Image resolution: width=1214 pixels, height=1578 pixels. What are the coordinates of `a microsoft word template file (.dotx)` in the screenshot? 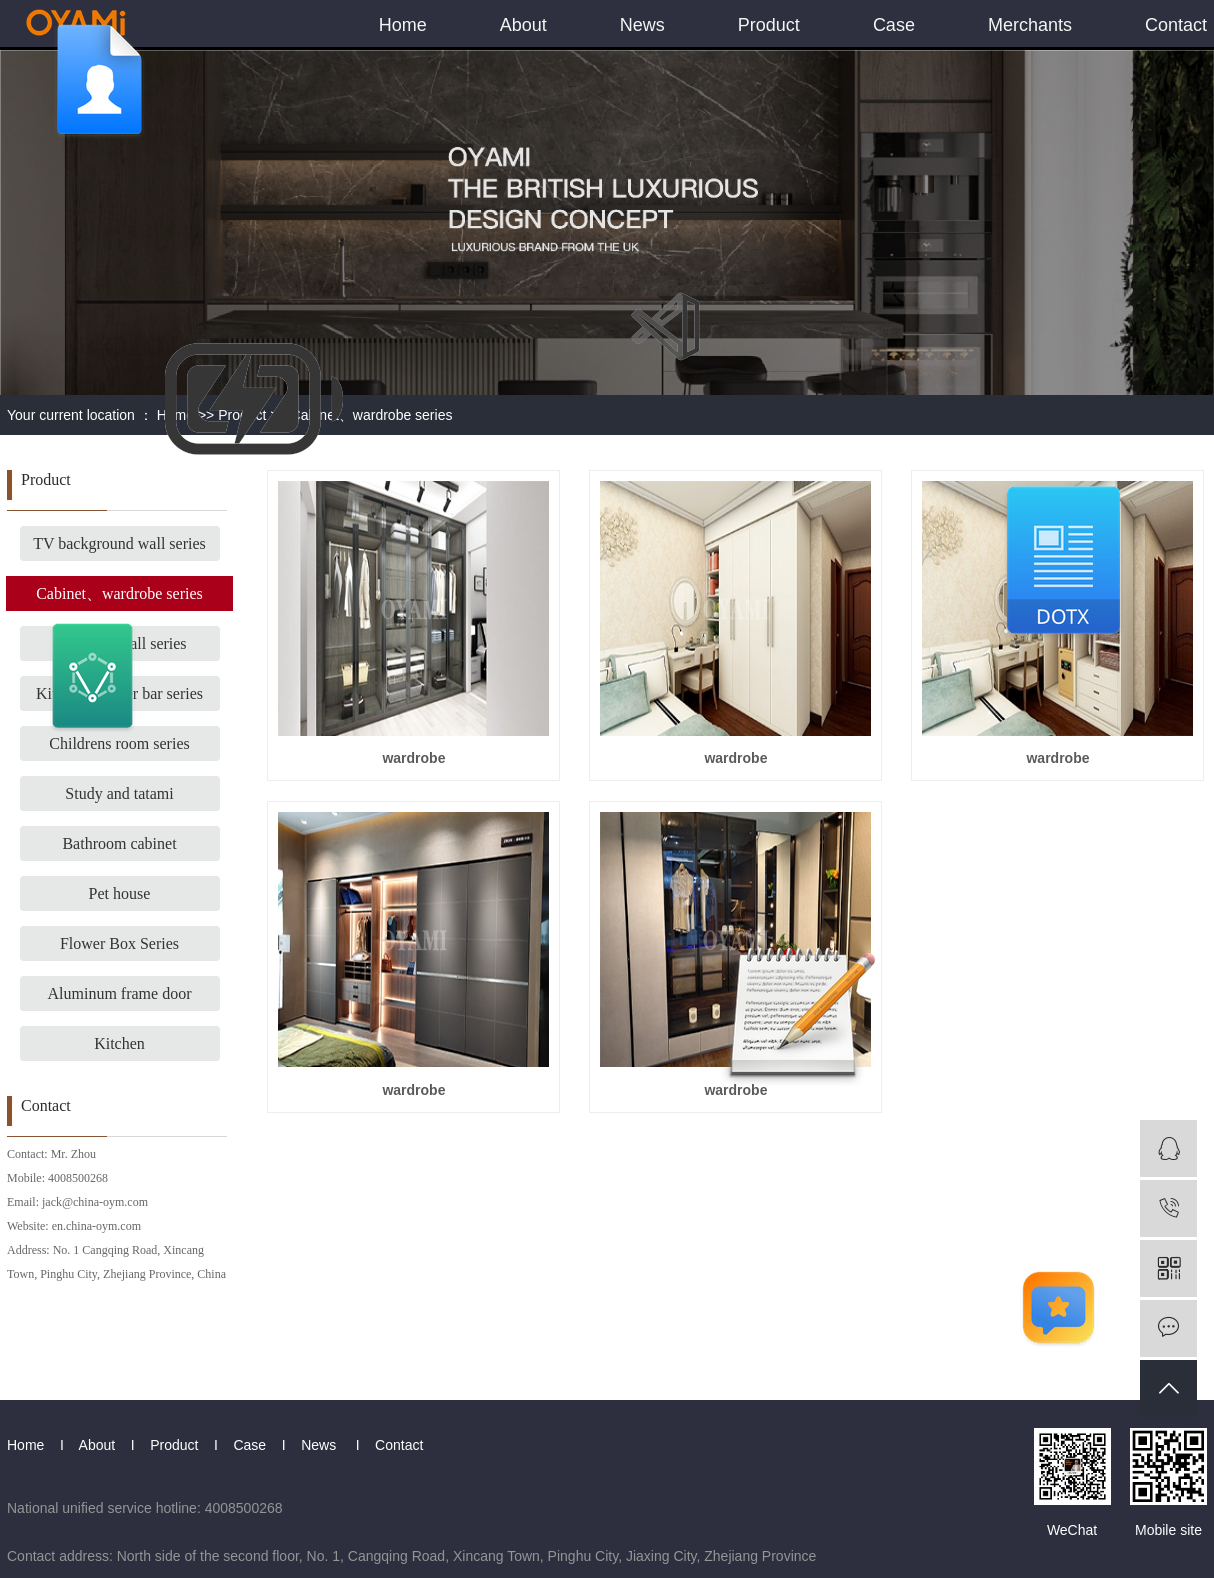 It's located at (1063, 562).